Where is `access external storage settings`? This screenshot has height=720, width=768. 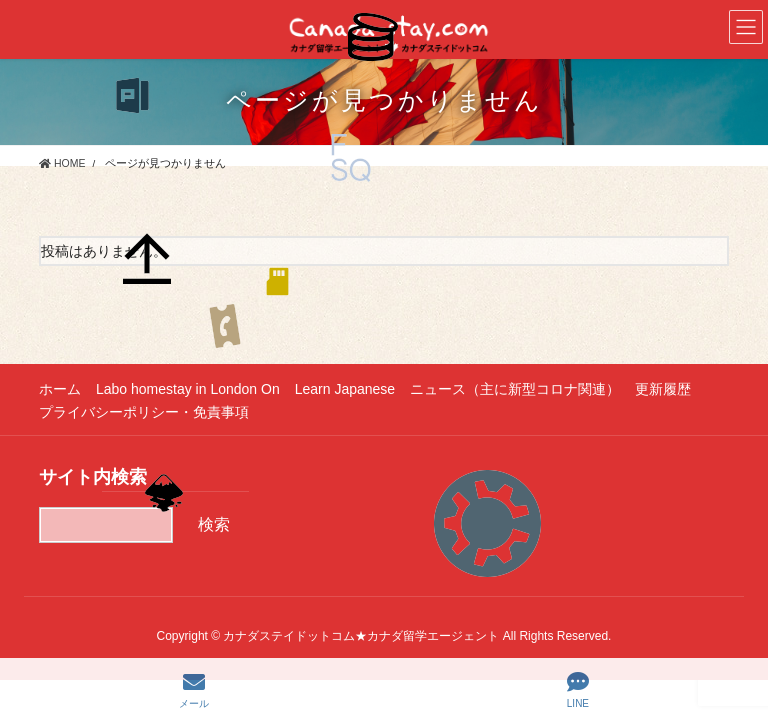
access external storage settings is located at coordinates (277, 281).